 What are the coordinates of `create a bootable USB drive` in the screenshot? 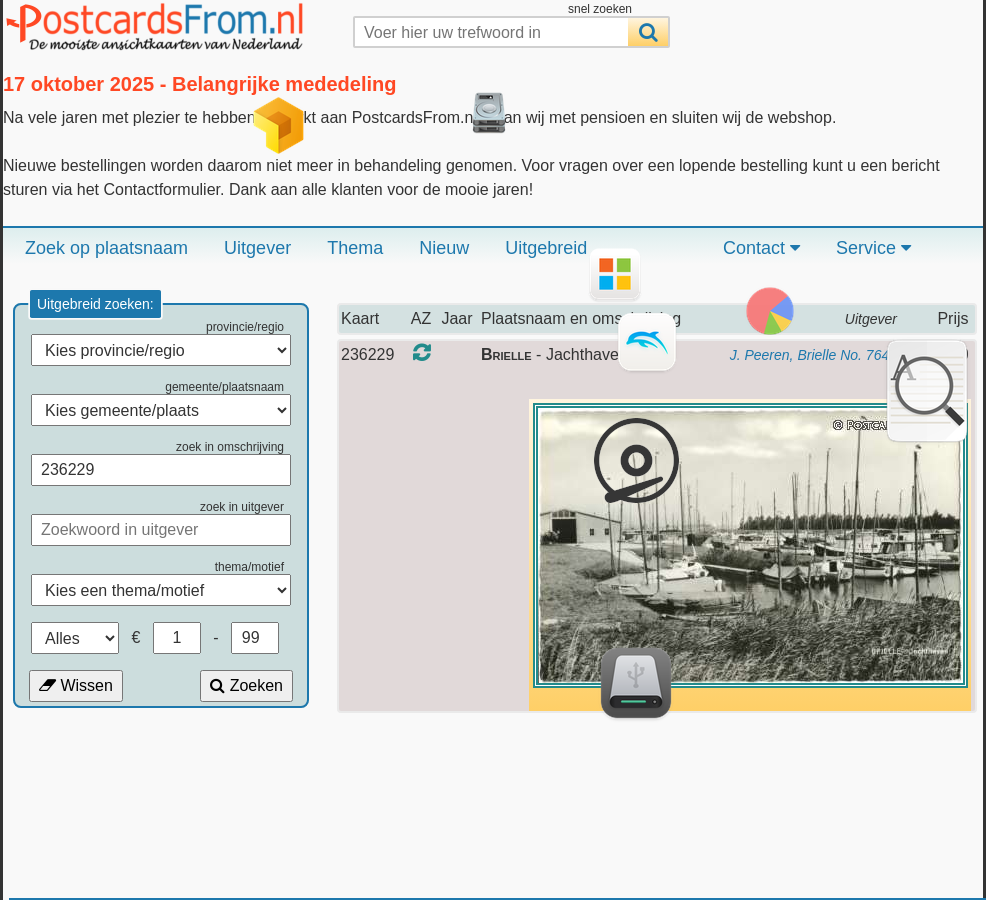 It's located at (636, 683).